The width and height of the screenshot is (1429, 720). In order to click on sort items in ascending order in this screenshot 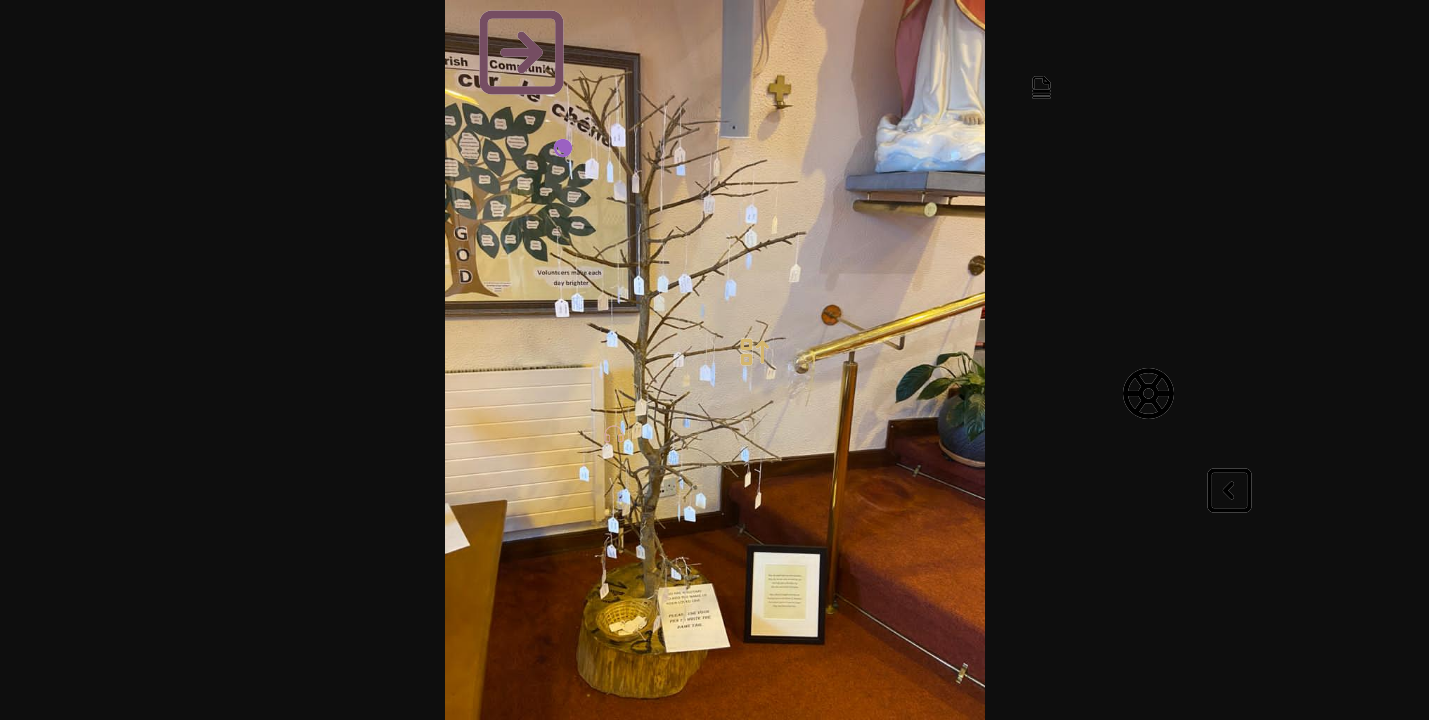, I will do `click(754, 352)`.